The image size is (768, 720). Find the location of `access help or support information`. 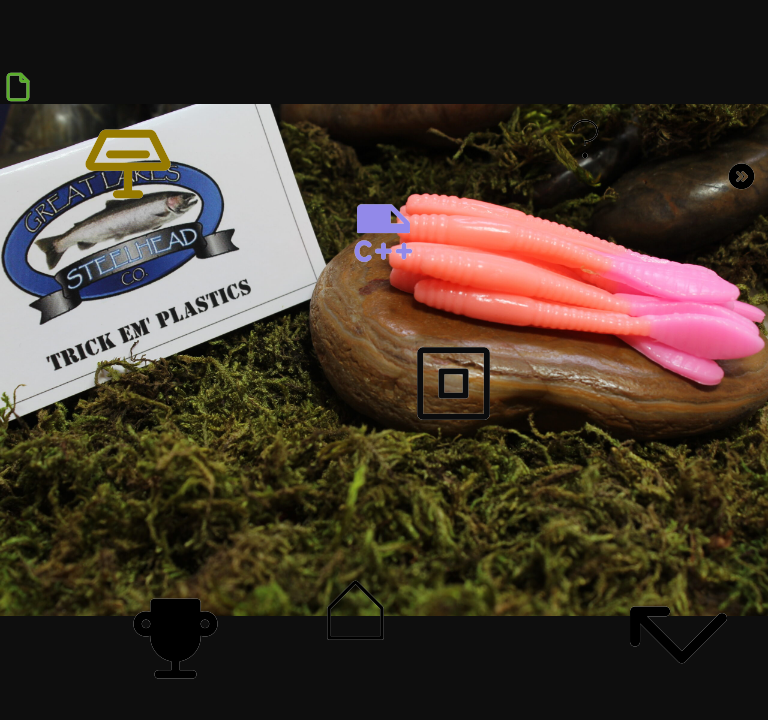

access help or support information is located at coordinates (585, 138).